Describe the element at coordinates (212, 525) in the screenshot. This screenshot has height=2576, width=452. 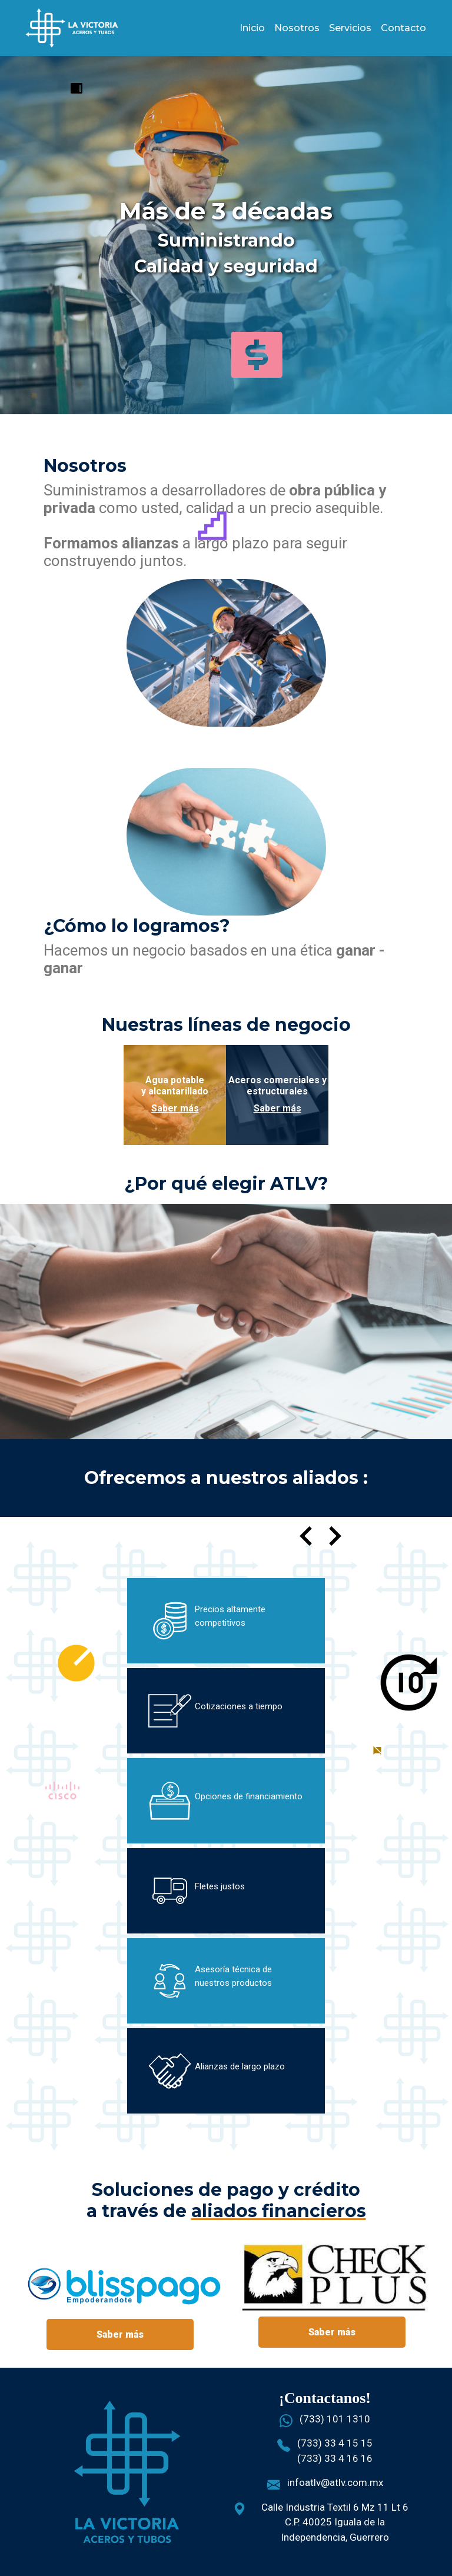
I see `indicates stairs or stairway access` at that location.